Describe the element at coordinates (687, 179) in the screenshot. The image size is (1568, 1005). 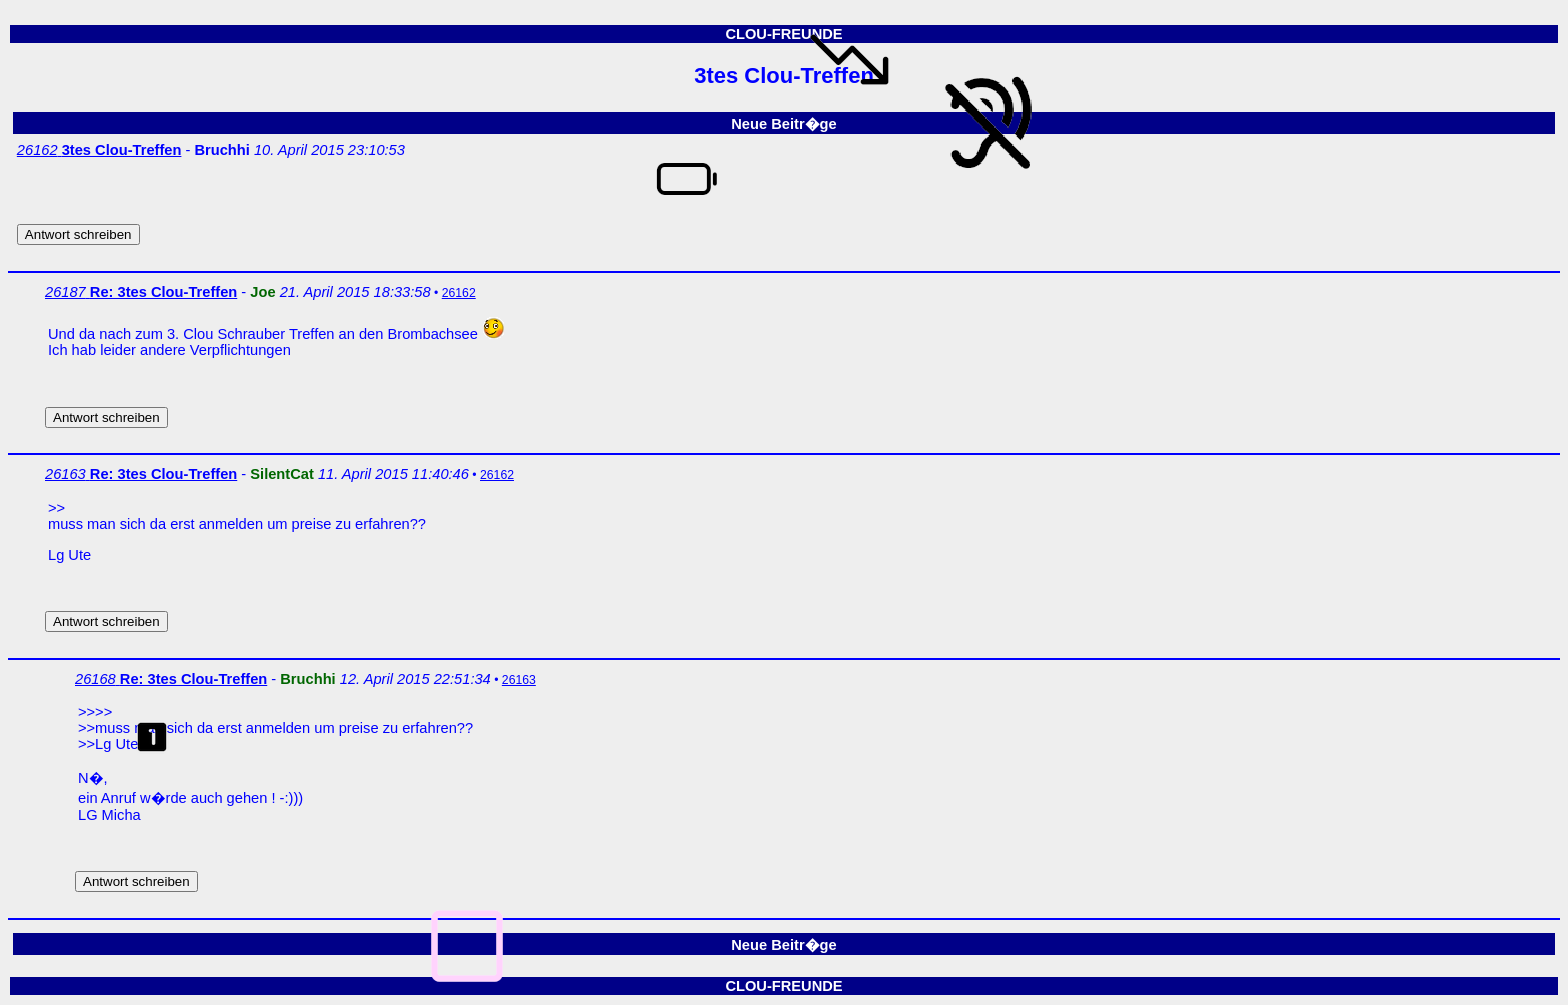
I see `indicates battery is completely drained` at that location.